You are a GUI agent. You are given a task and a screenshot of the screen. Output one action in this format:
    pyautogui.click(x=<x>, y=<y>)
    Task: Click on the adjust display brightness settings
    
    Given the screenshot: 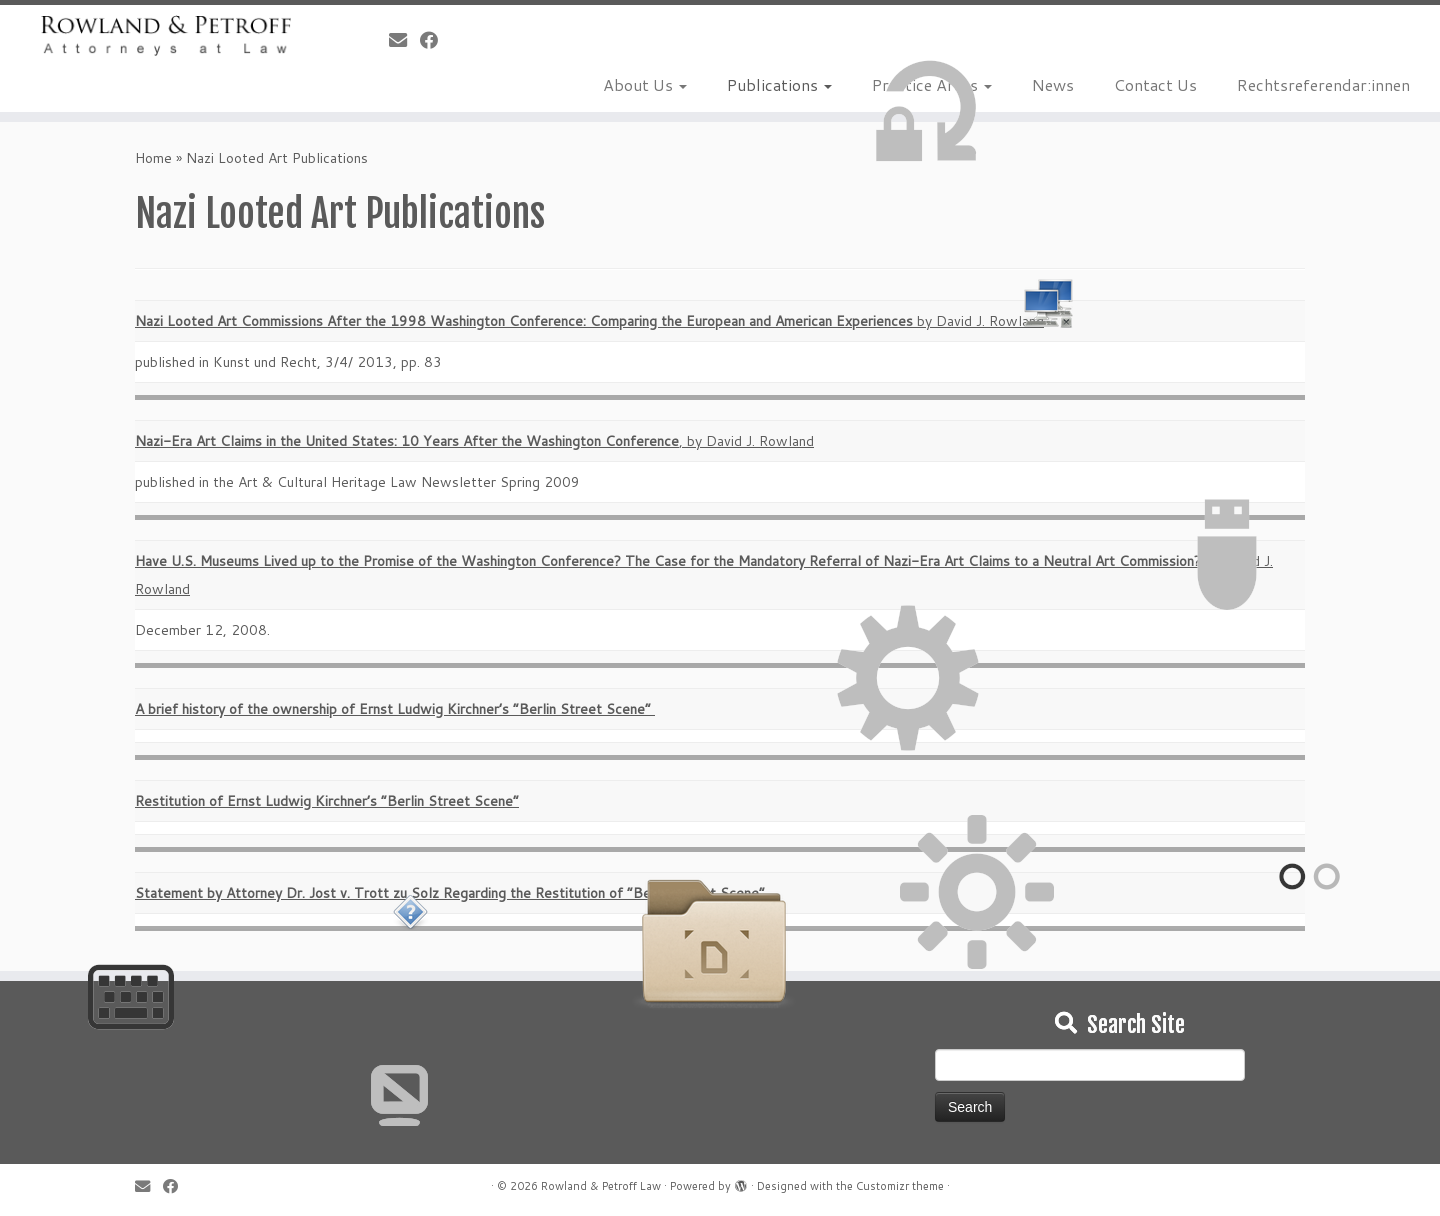 What is the action you would take?
    pyautogui.click(x=977, y=892)
    